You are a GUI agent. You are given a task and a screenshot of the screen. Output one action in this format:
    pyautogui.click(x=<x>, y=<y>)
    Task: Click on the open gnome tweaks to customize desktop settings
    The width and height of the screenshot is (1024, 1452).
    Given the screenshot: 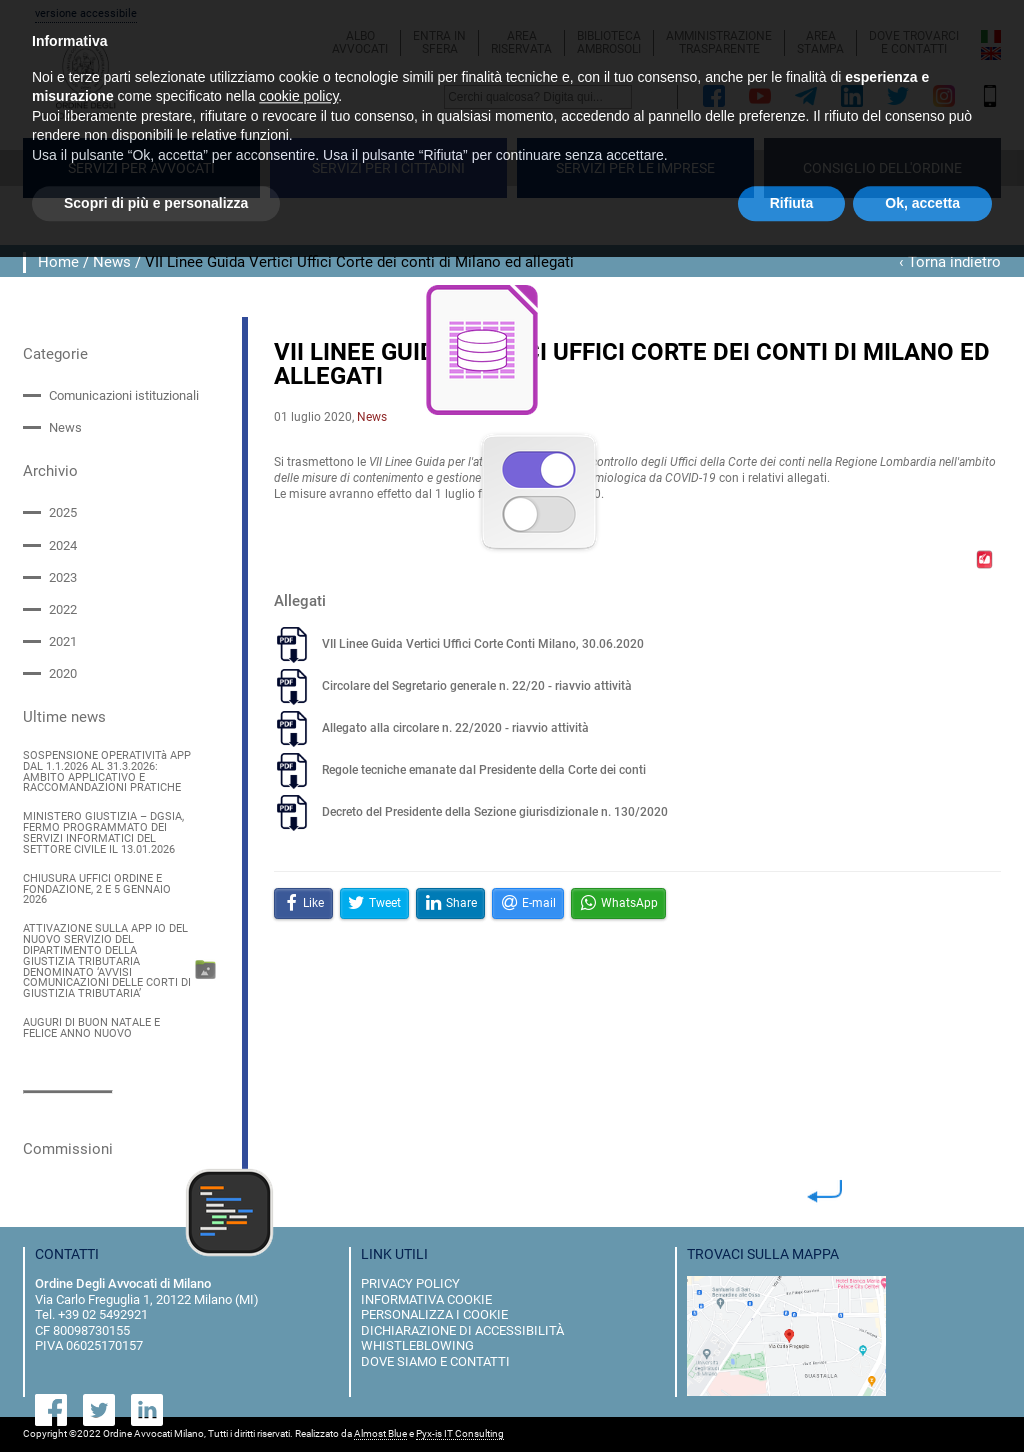 What is the action you would take?
    pyautogui.click(x=539, y=492)
    